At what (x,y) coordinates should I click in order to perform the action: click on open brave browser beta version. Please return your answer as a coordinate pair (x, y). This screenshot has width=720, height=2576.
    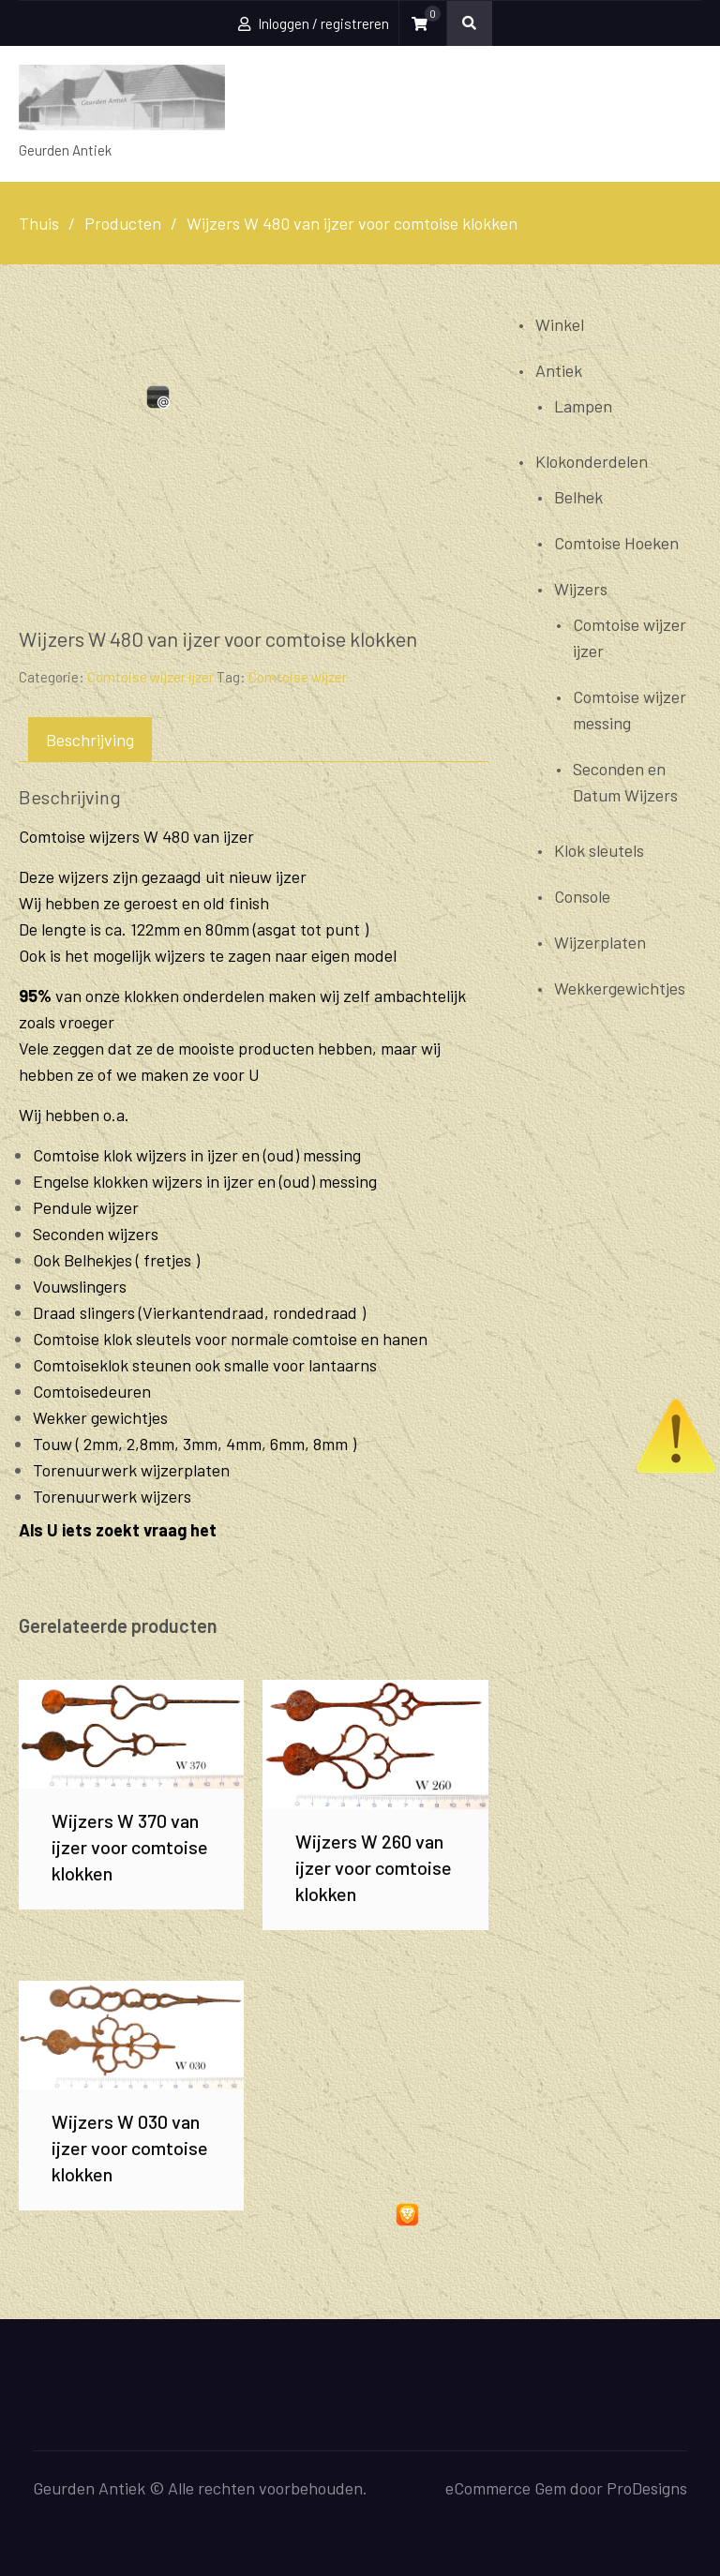
    Looking at the image, I should click on (407, 2214).